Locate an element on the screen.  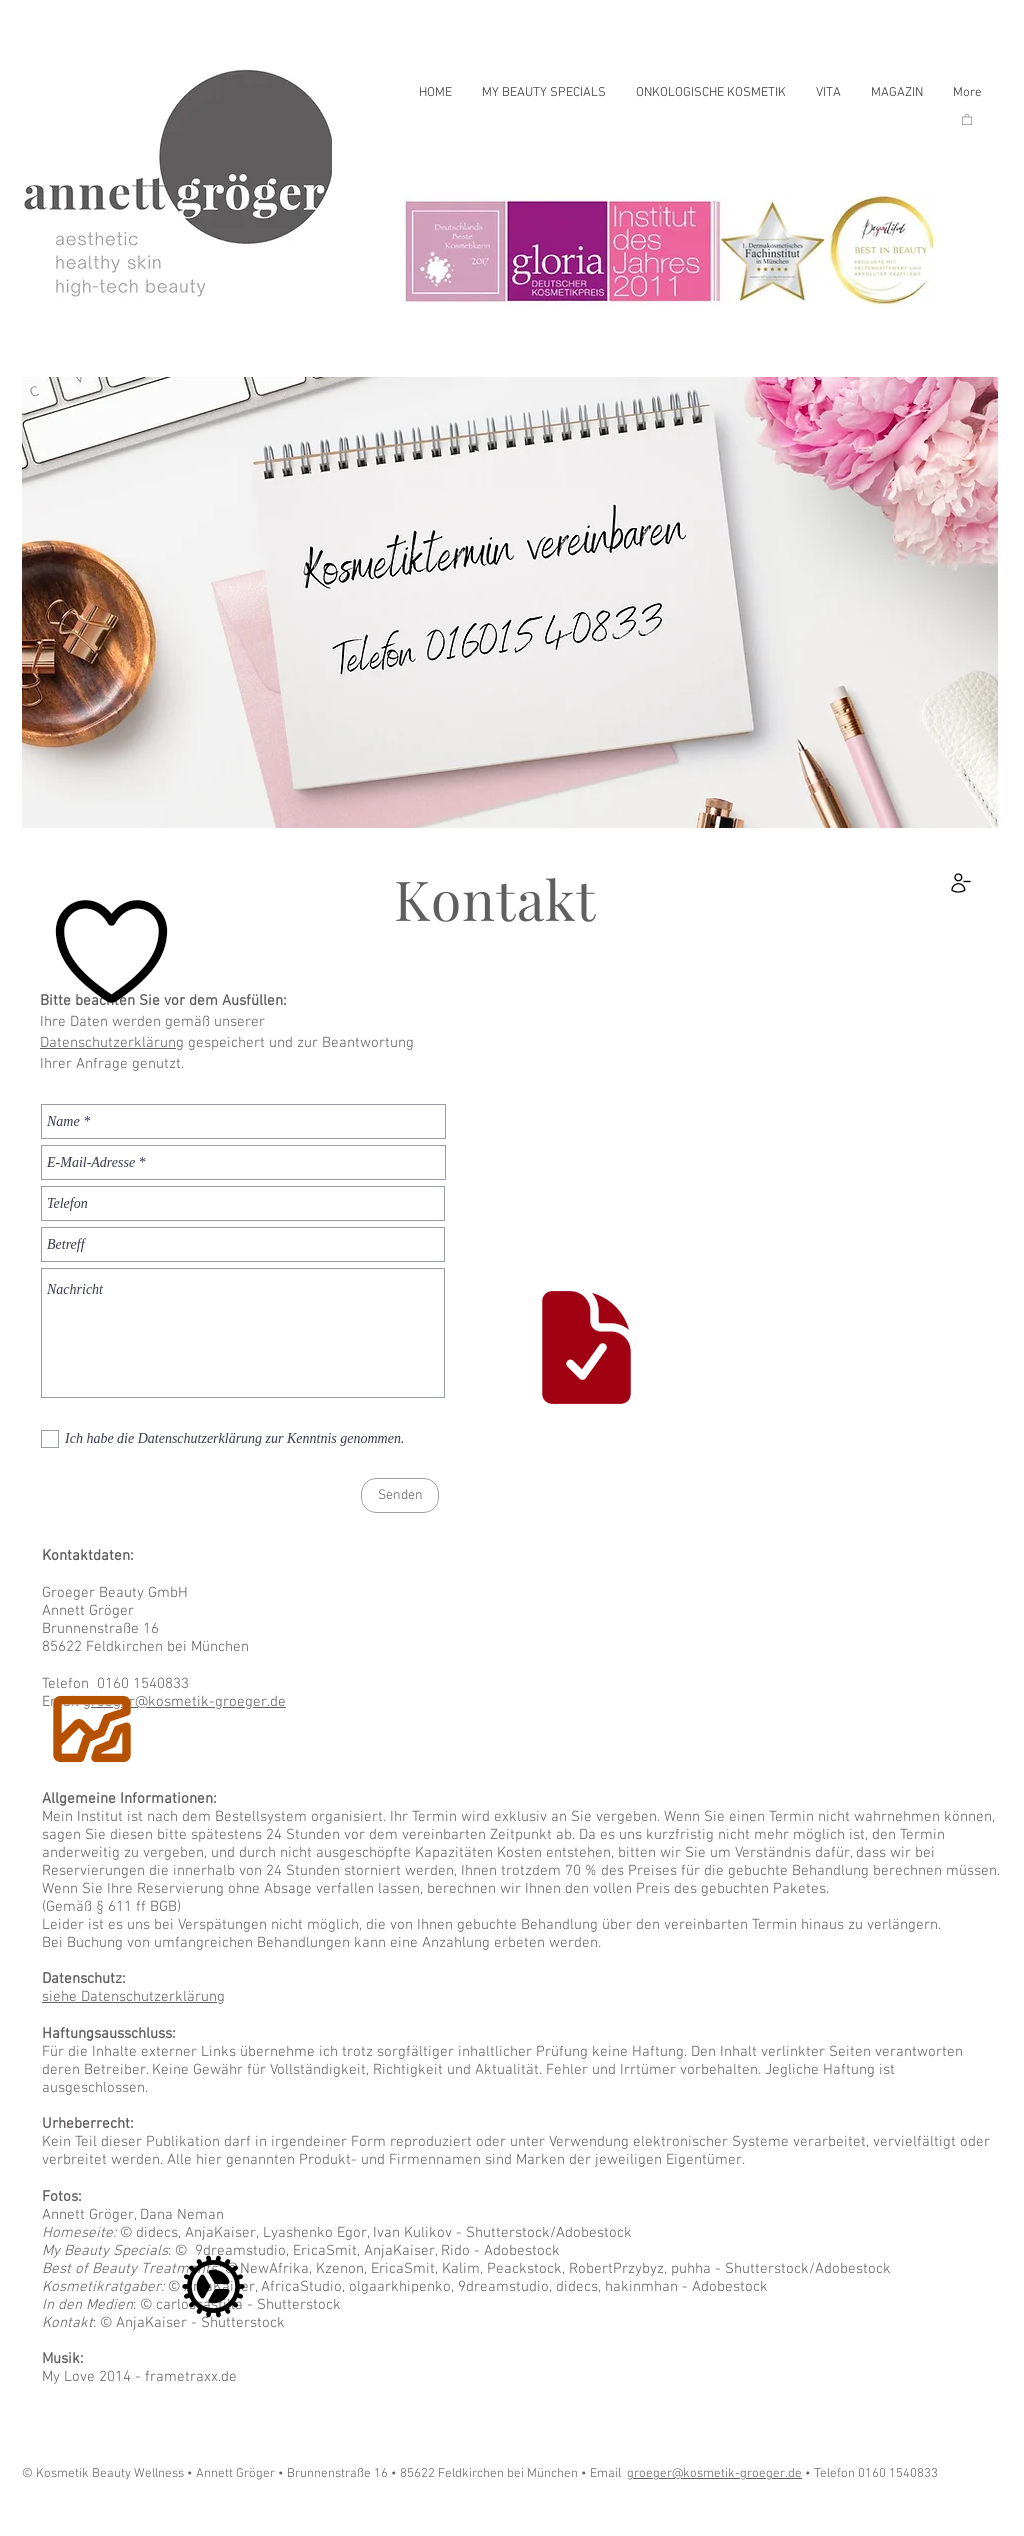
access settings or preferences is located at coordinates (213, 2286).